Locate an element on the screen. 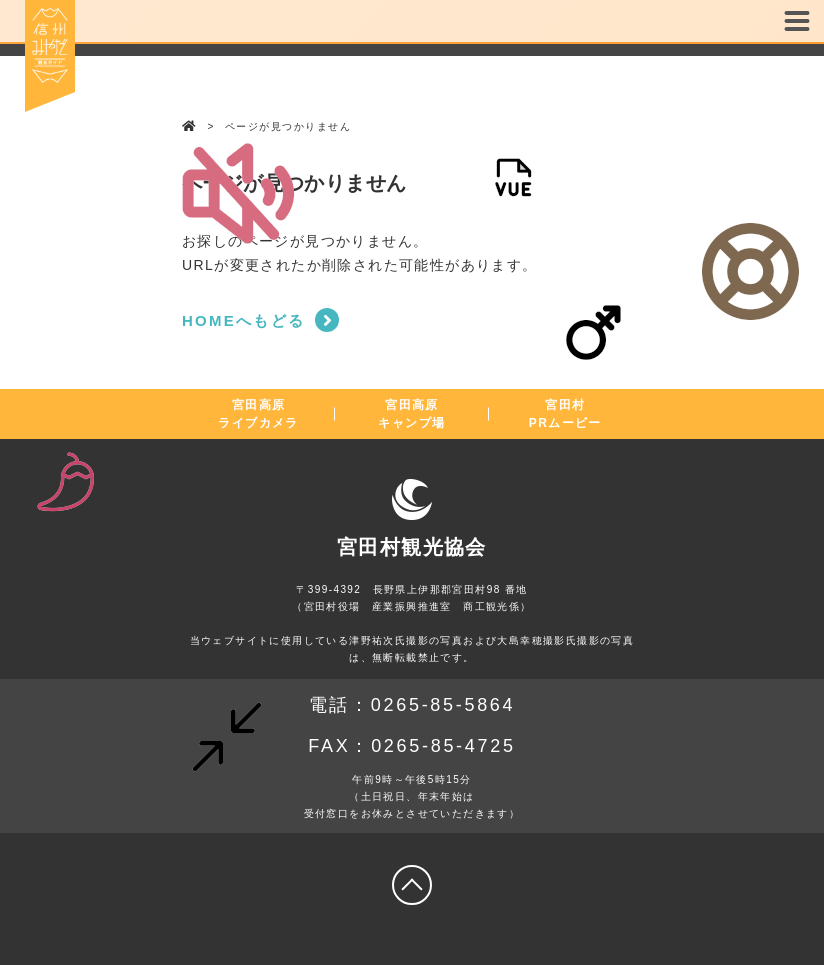  access help or support resources is located at coordinates (750, 271).